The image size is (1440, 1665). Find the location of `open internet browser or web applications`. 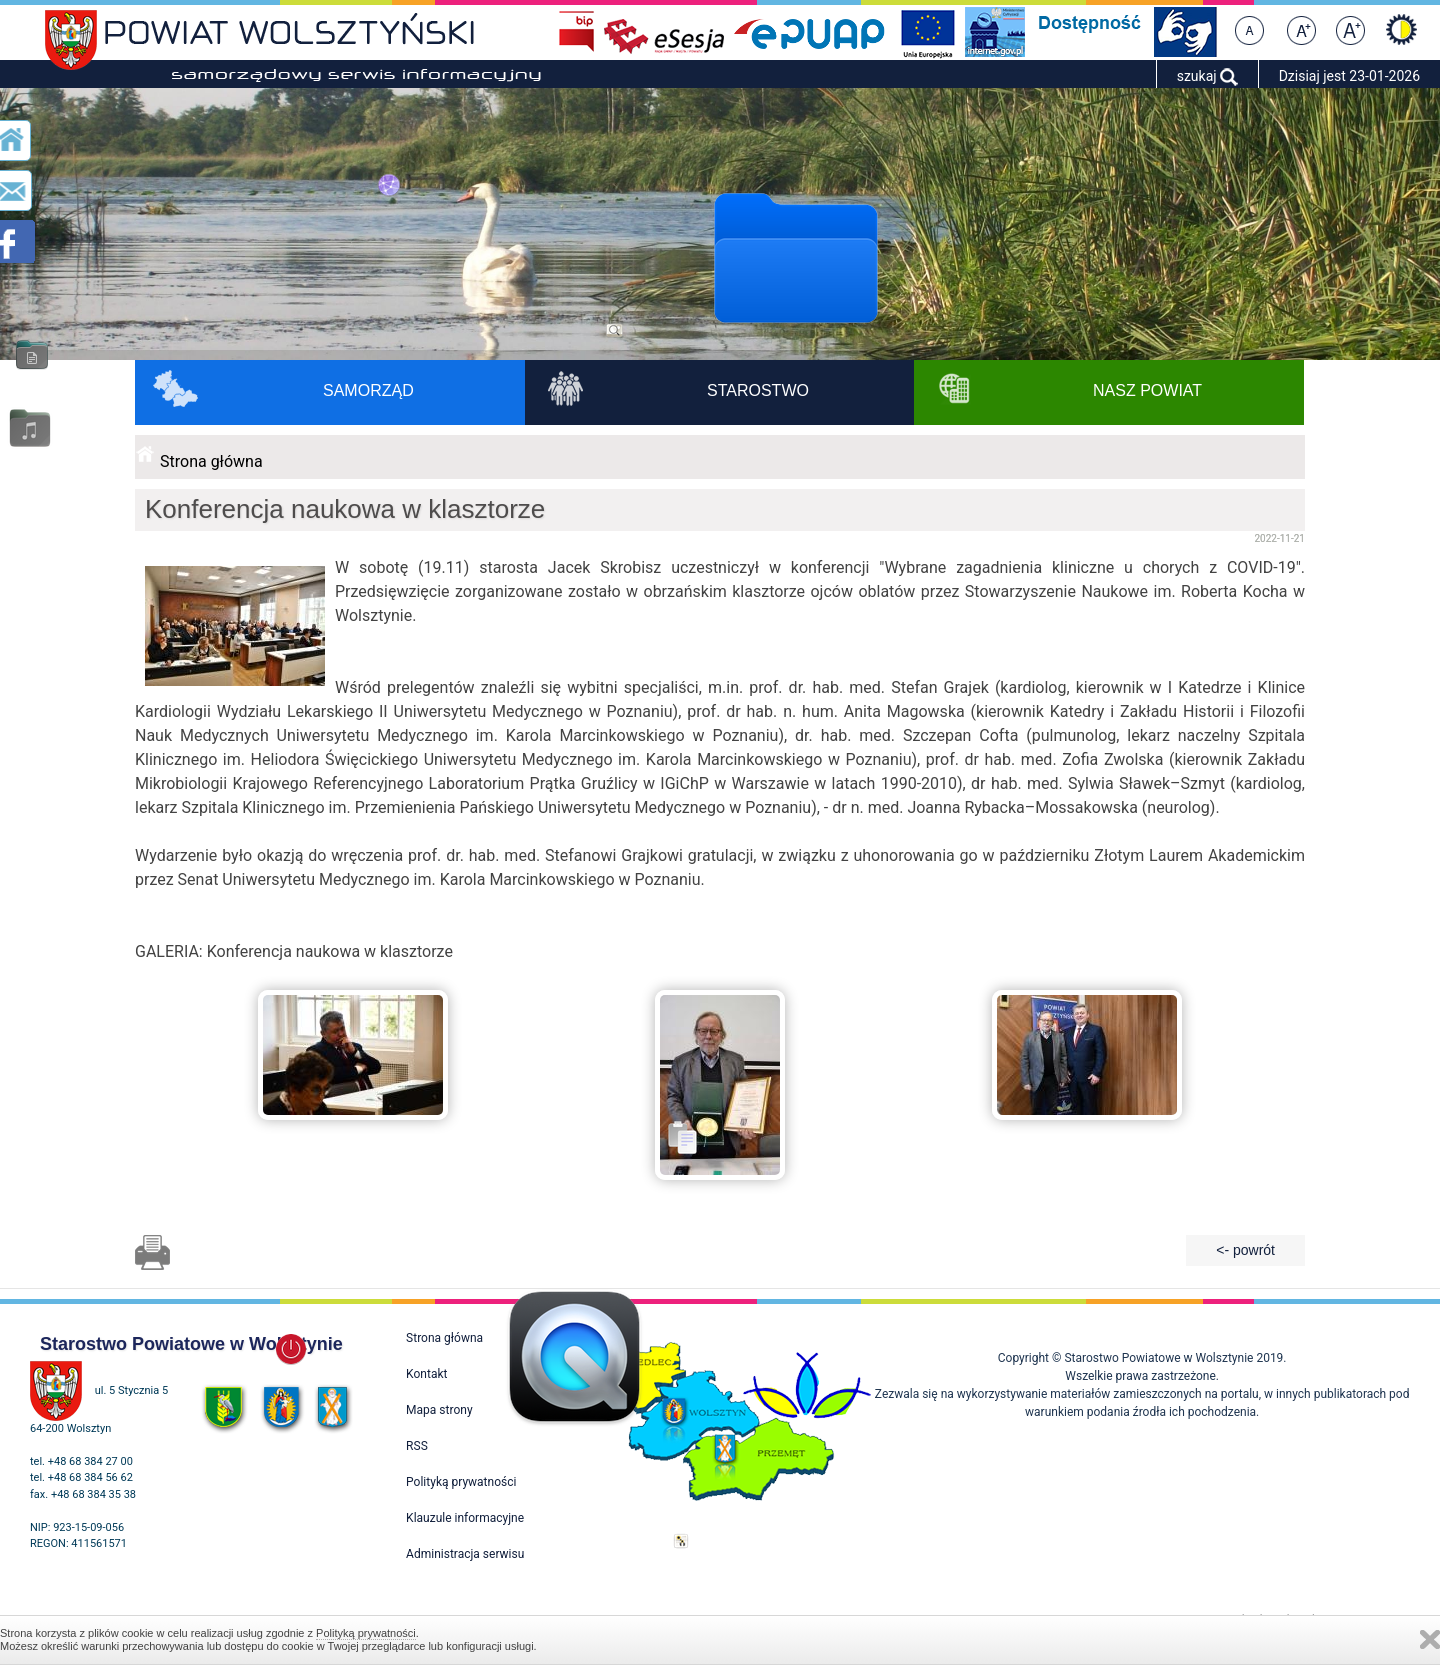

open internet browser or web applications is located at coordinates (389, 185).